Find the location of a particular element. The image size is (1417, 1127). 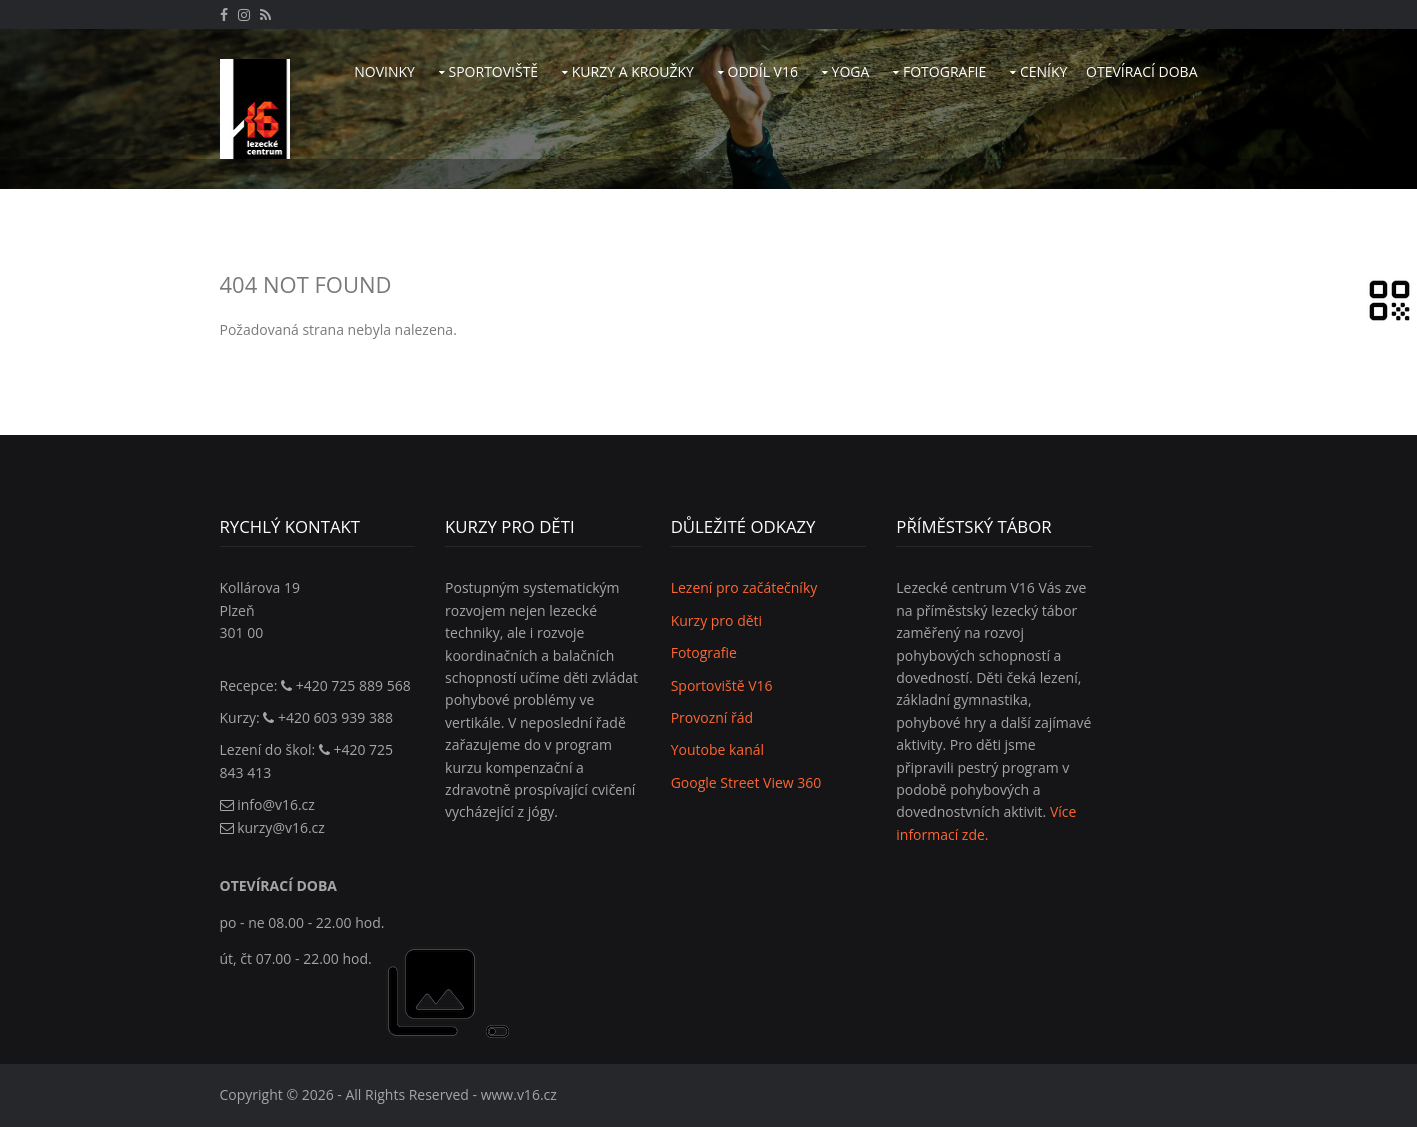

toggle switch in off position is located at coordinates (497, 1031).